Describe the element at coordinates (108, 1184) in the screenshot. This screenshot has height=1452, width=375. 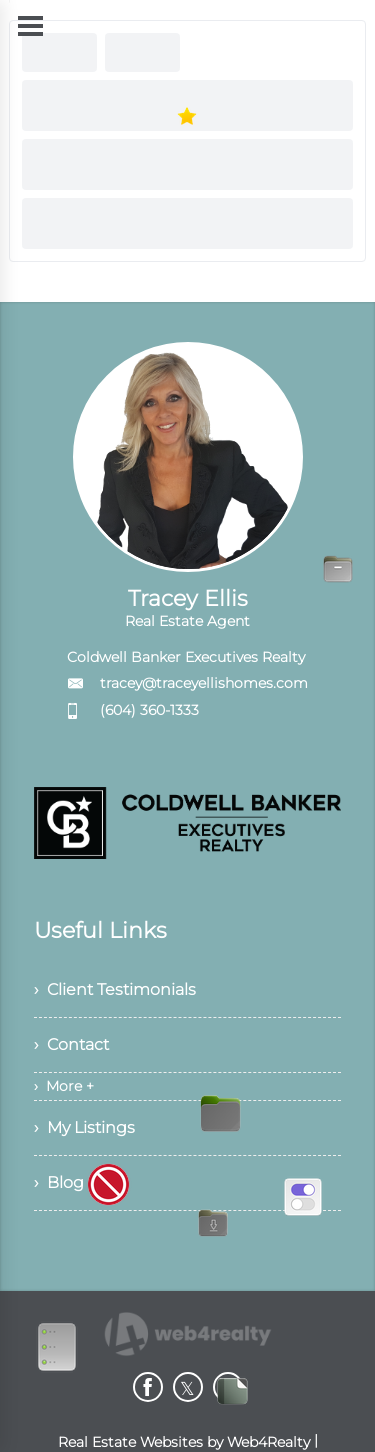
I see `delete selected item` at that location.